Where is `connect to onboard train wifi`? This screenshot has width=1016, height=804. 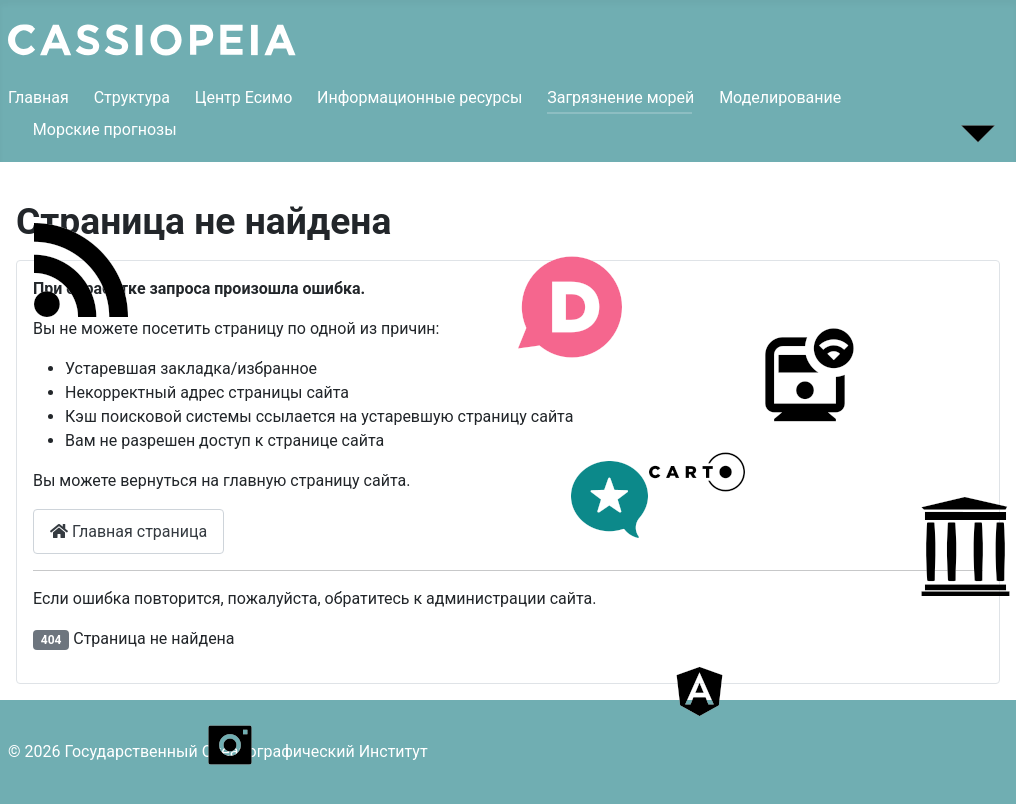
connect to onboard train wifi is located at coordinates (805, 377).